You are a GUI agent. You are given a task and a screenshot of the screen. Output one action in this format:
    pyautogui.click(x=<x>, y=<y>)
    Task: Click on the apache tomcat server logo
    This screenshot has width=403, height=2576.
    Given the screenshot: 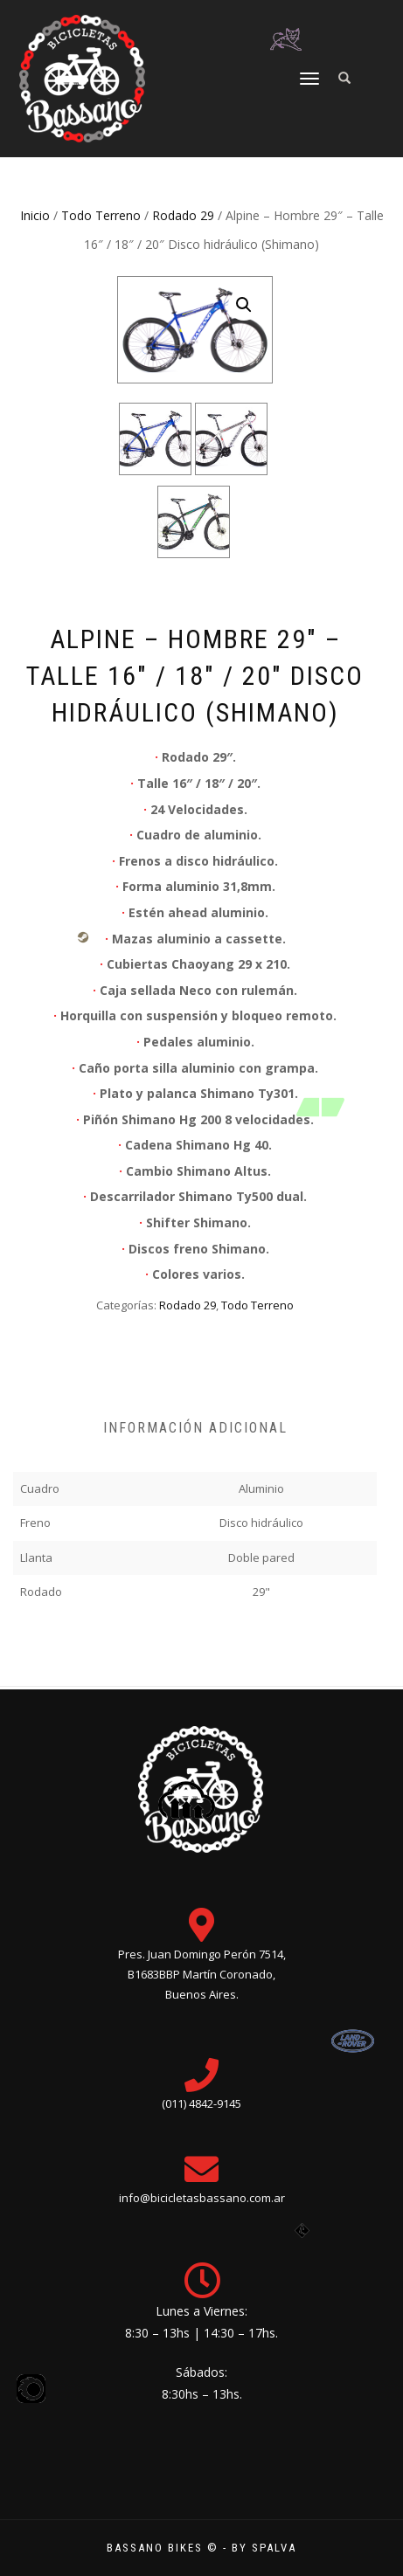 What is the action you would take?
    pyautogui.click(x=286, y=39)
    